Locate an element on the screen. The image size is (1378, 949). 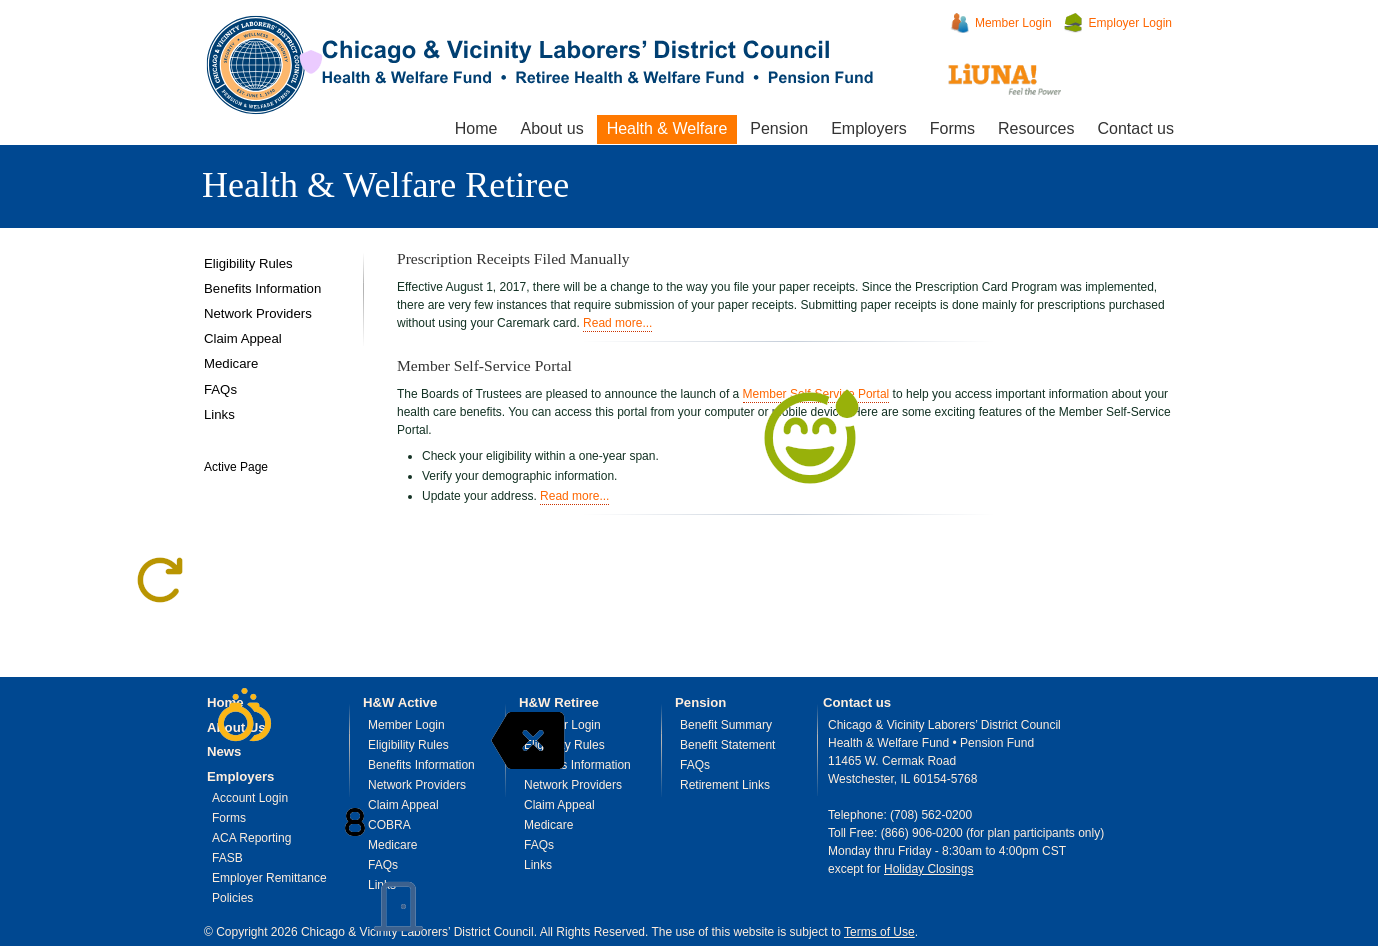
react with a nervous or relieved expression is located at coordinates (810, 438).